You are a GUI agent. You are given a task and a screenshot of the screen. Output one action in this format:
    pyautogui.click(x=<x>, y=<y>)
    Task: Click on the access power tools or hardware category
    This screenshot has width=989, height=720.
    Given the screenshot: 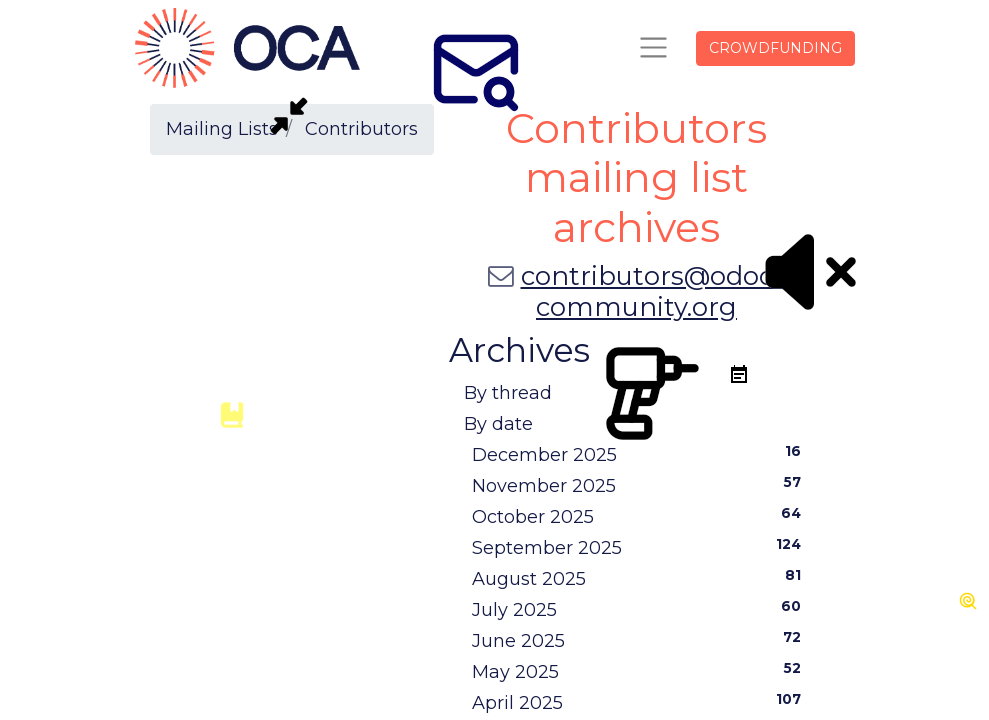 What is the action you would take?
    pyautogui.click(x=652, y=393)
    